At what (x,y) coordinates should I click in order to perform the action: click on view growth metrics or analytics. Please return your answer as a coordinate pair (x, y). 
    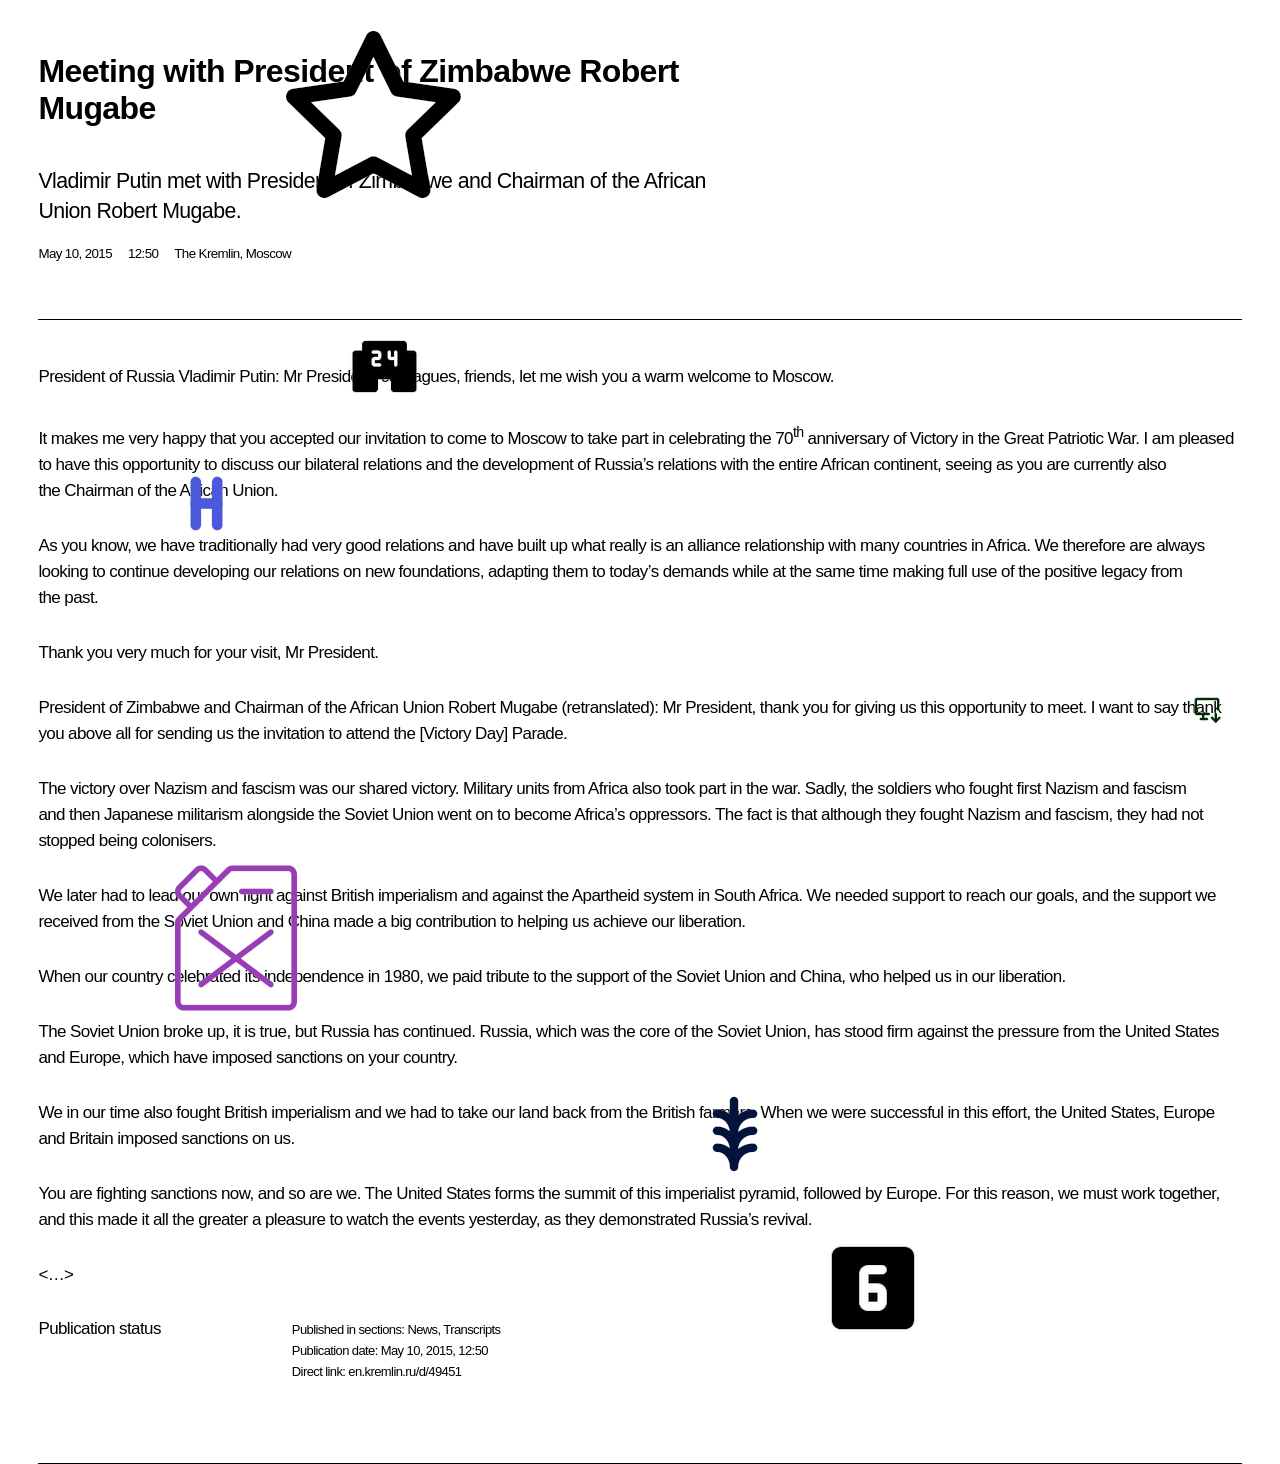
    Looking at the image, I should click on (734, 1135).